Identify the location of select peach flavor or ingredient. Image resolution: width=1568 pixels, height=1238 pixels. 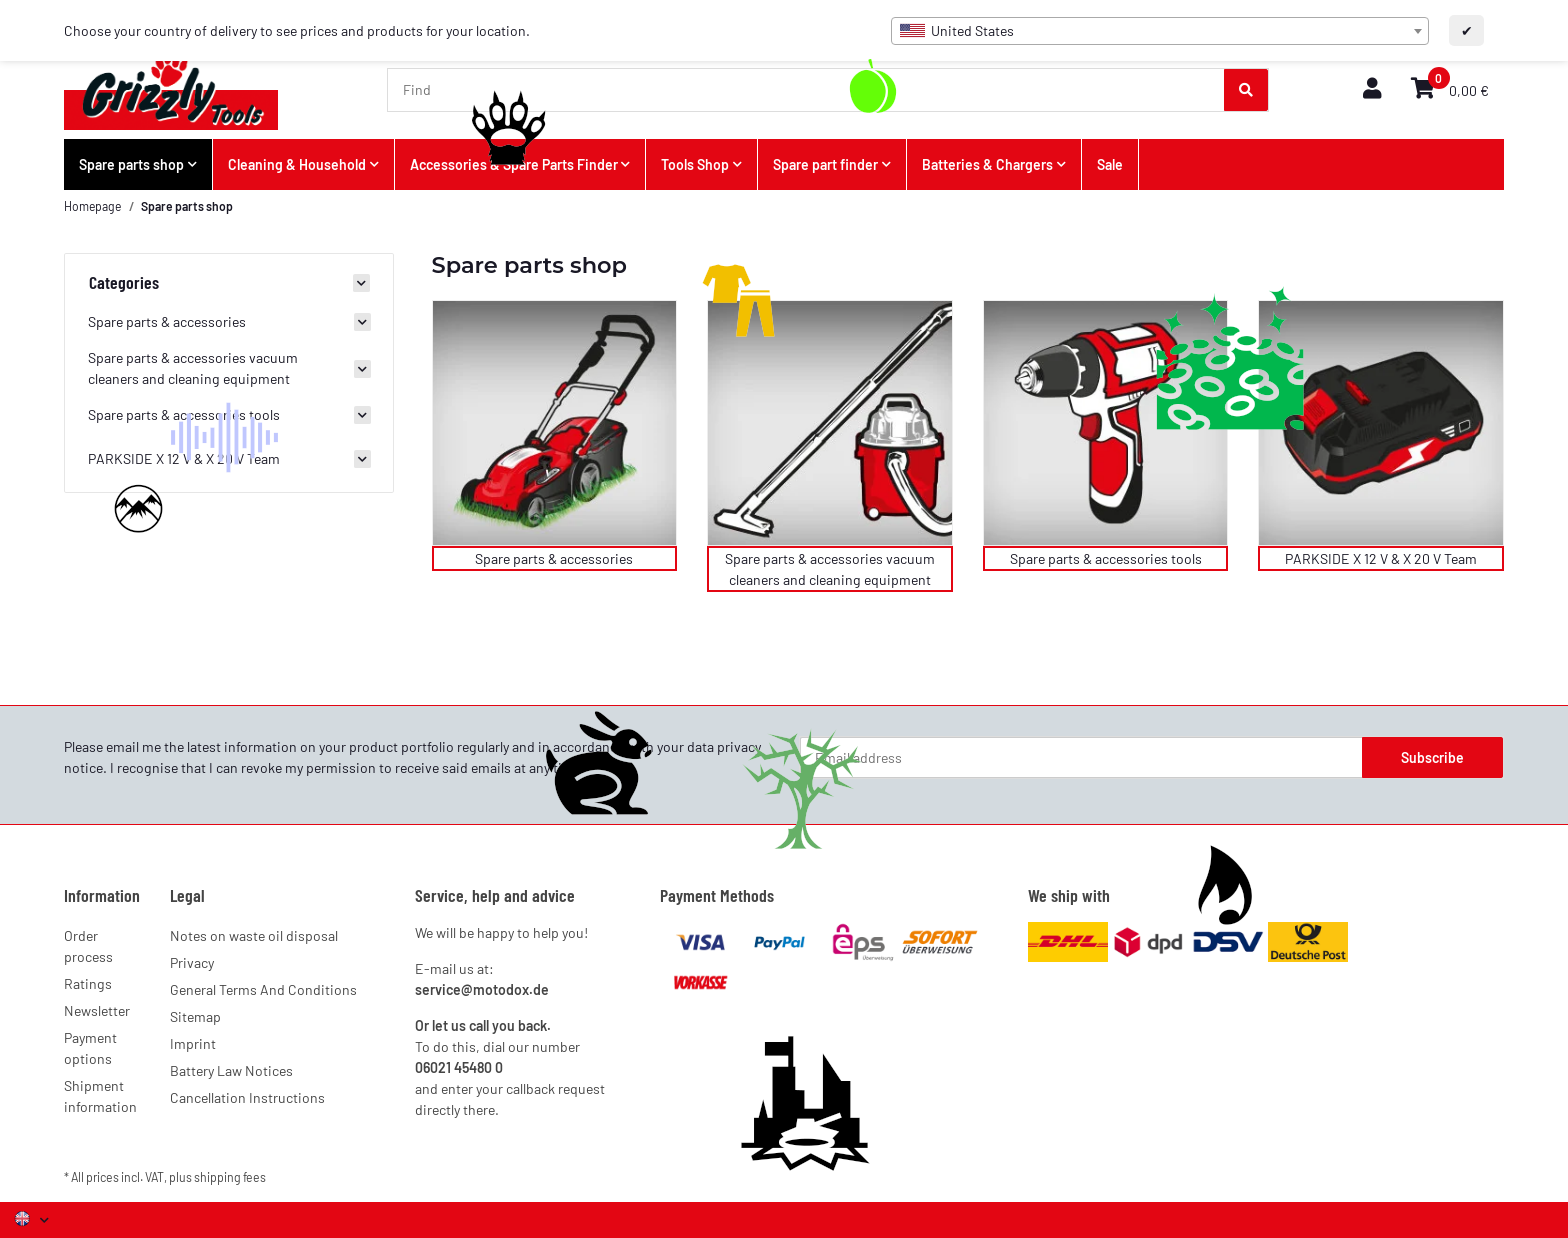
(873, 86).